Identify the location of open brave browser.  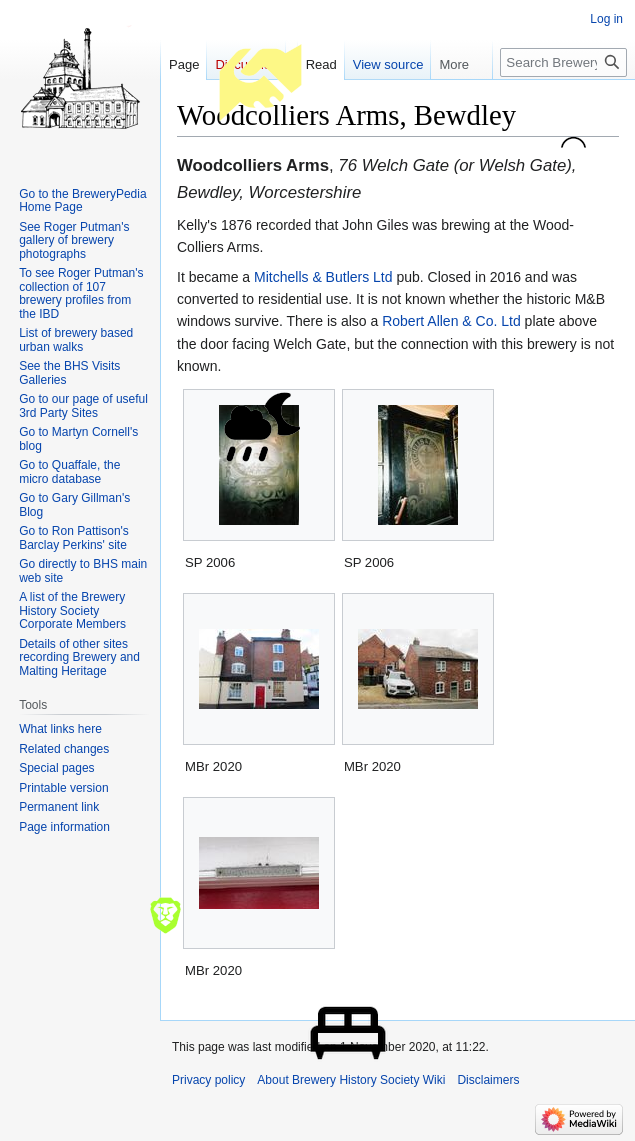
(165, 915).